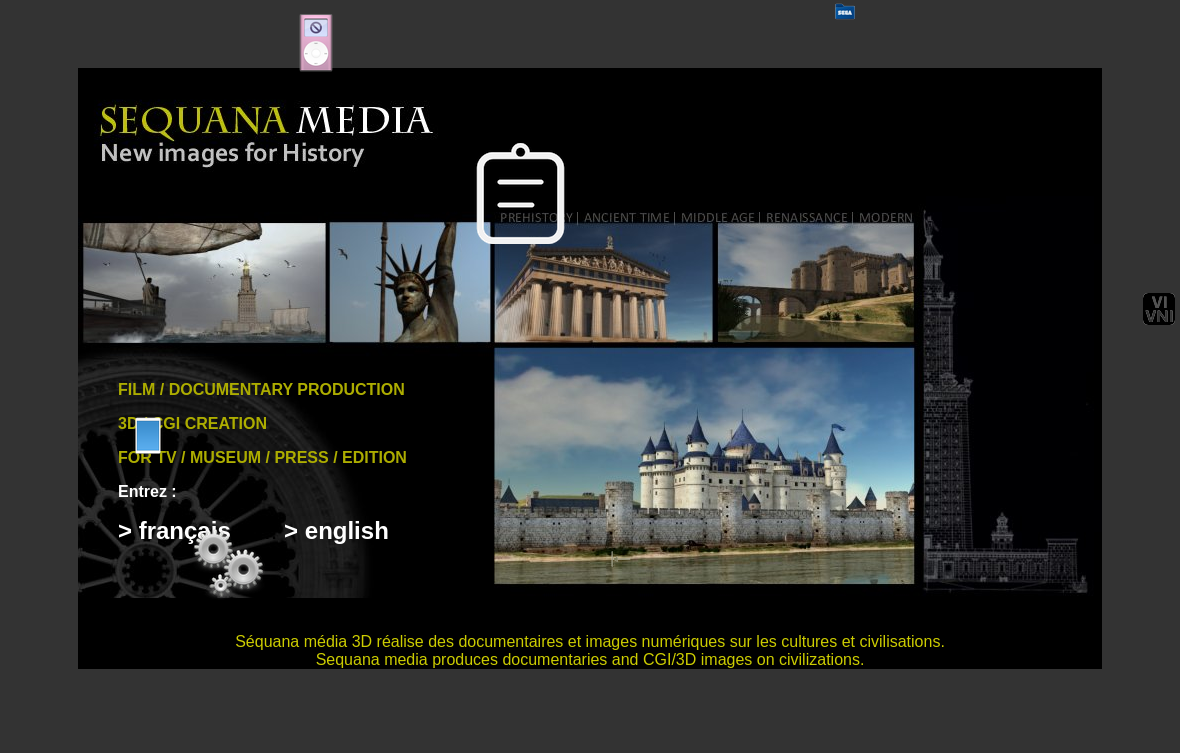 Image resolution: width=1180 pixels, height=753 pixels. Describe the element at coordinates (845, 12) in the screenshot. I see `open folder containing sega games or files` at that location.